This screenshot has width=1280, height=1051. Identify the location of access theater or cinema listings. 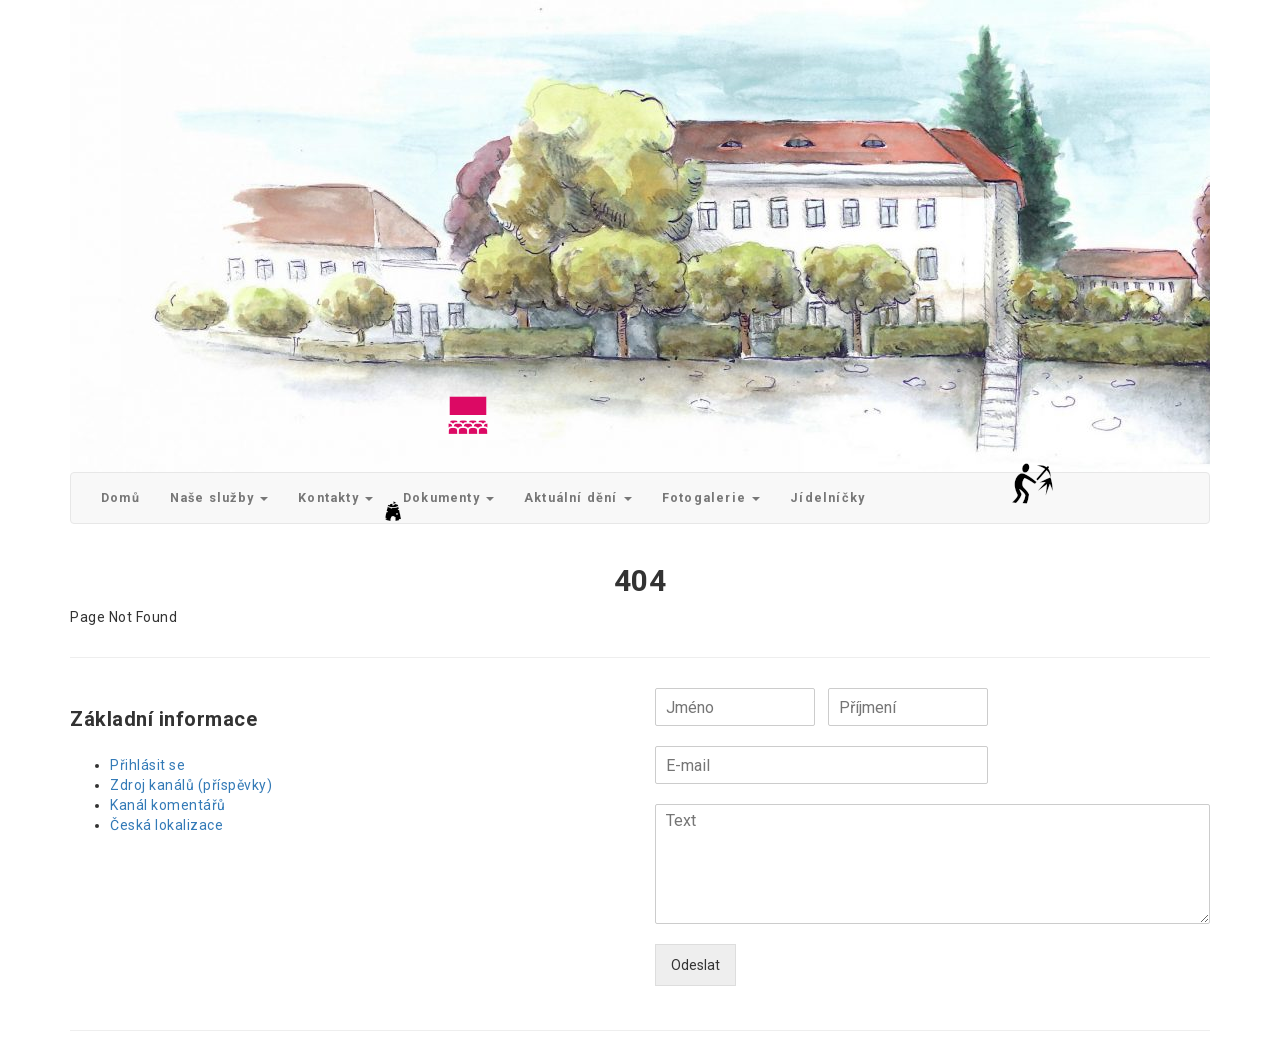
(468, 415).